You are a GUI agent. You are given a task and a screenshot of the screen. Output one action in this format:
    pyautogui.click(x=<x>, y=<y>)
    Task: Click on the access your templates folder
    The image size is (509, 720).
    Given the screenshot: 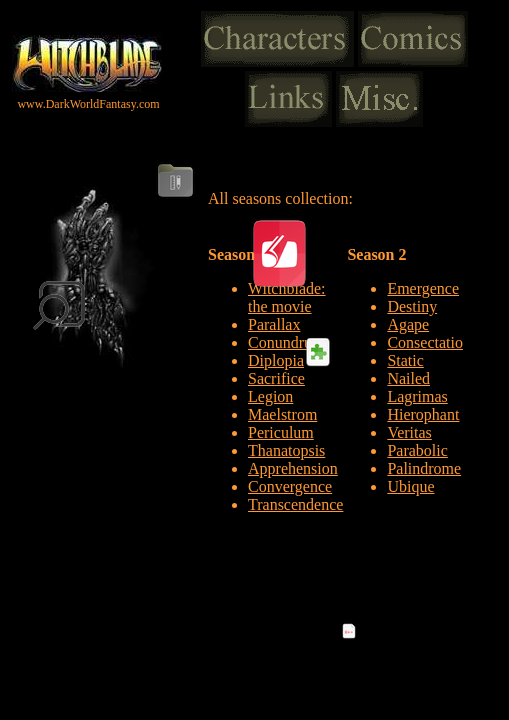 What is the action you would take?
    pyautogui.click(x=175, y=180)
    